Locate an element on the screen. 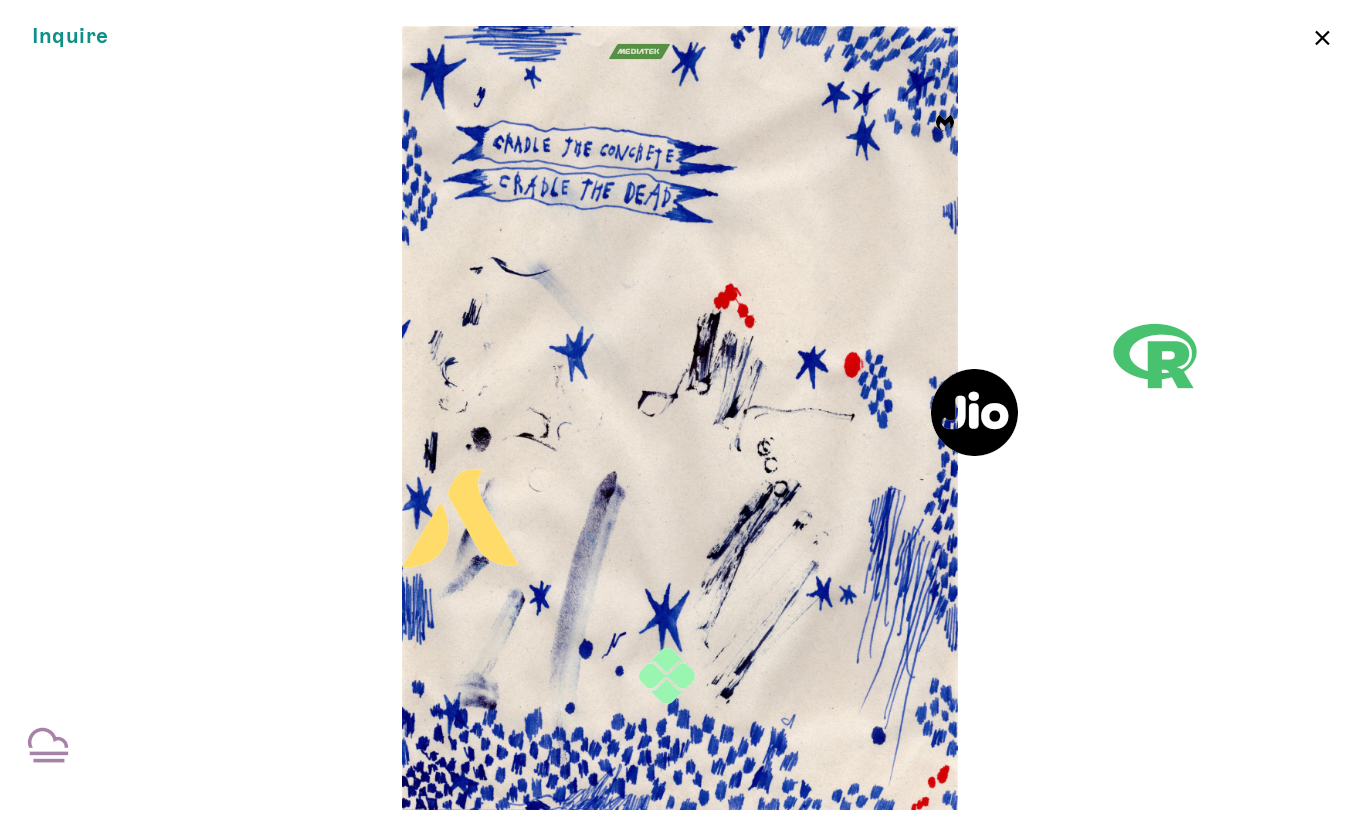 The width and height of the screenshot is (1360, 836). indicates foggy weather conditions is located at coordinates (48, 746).